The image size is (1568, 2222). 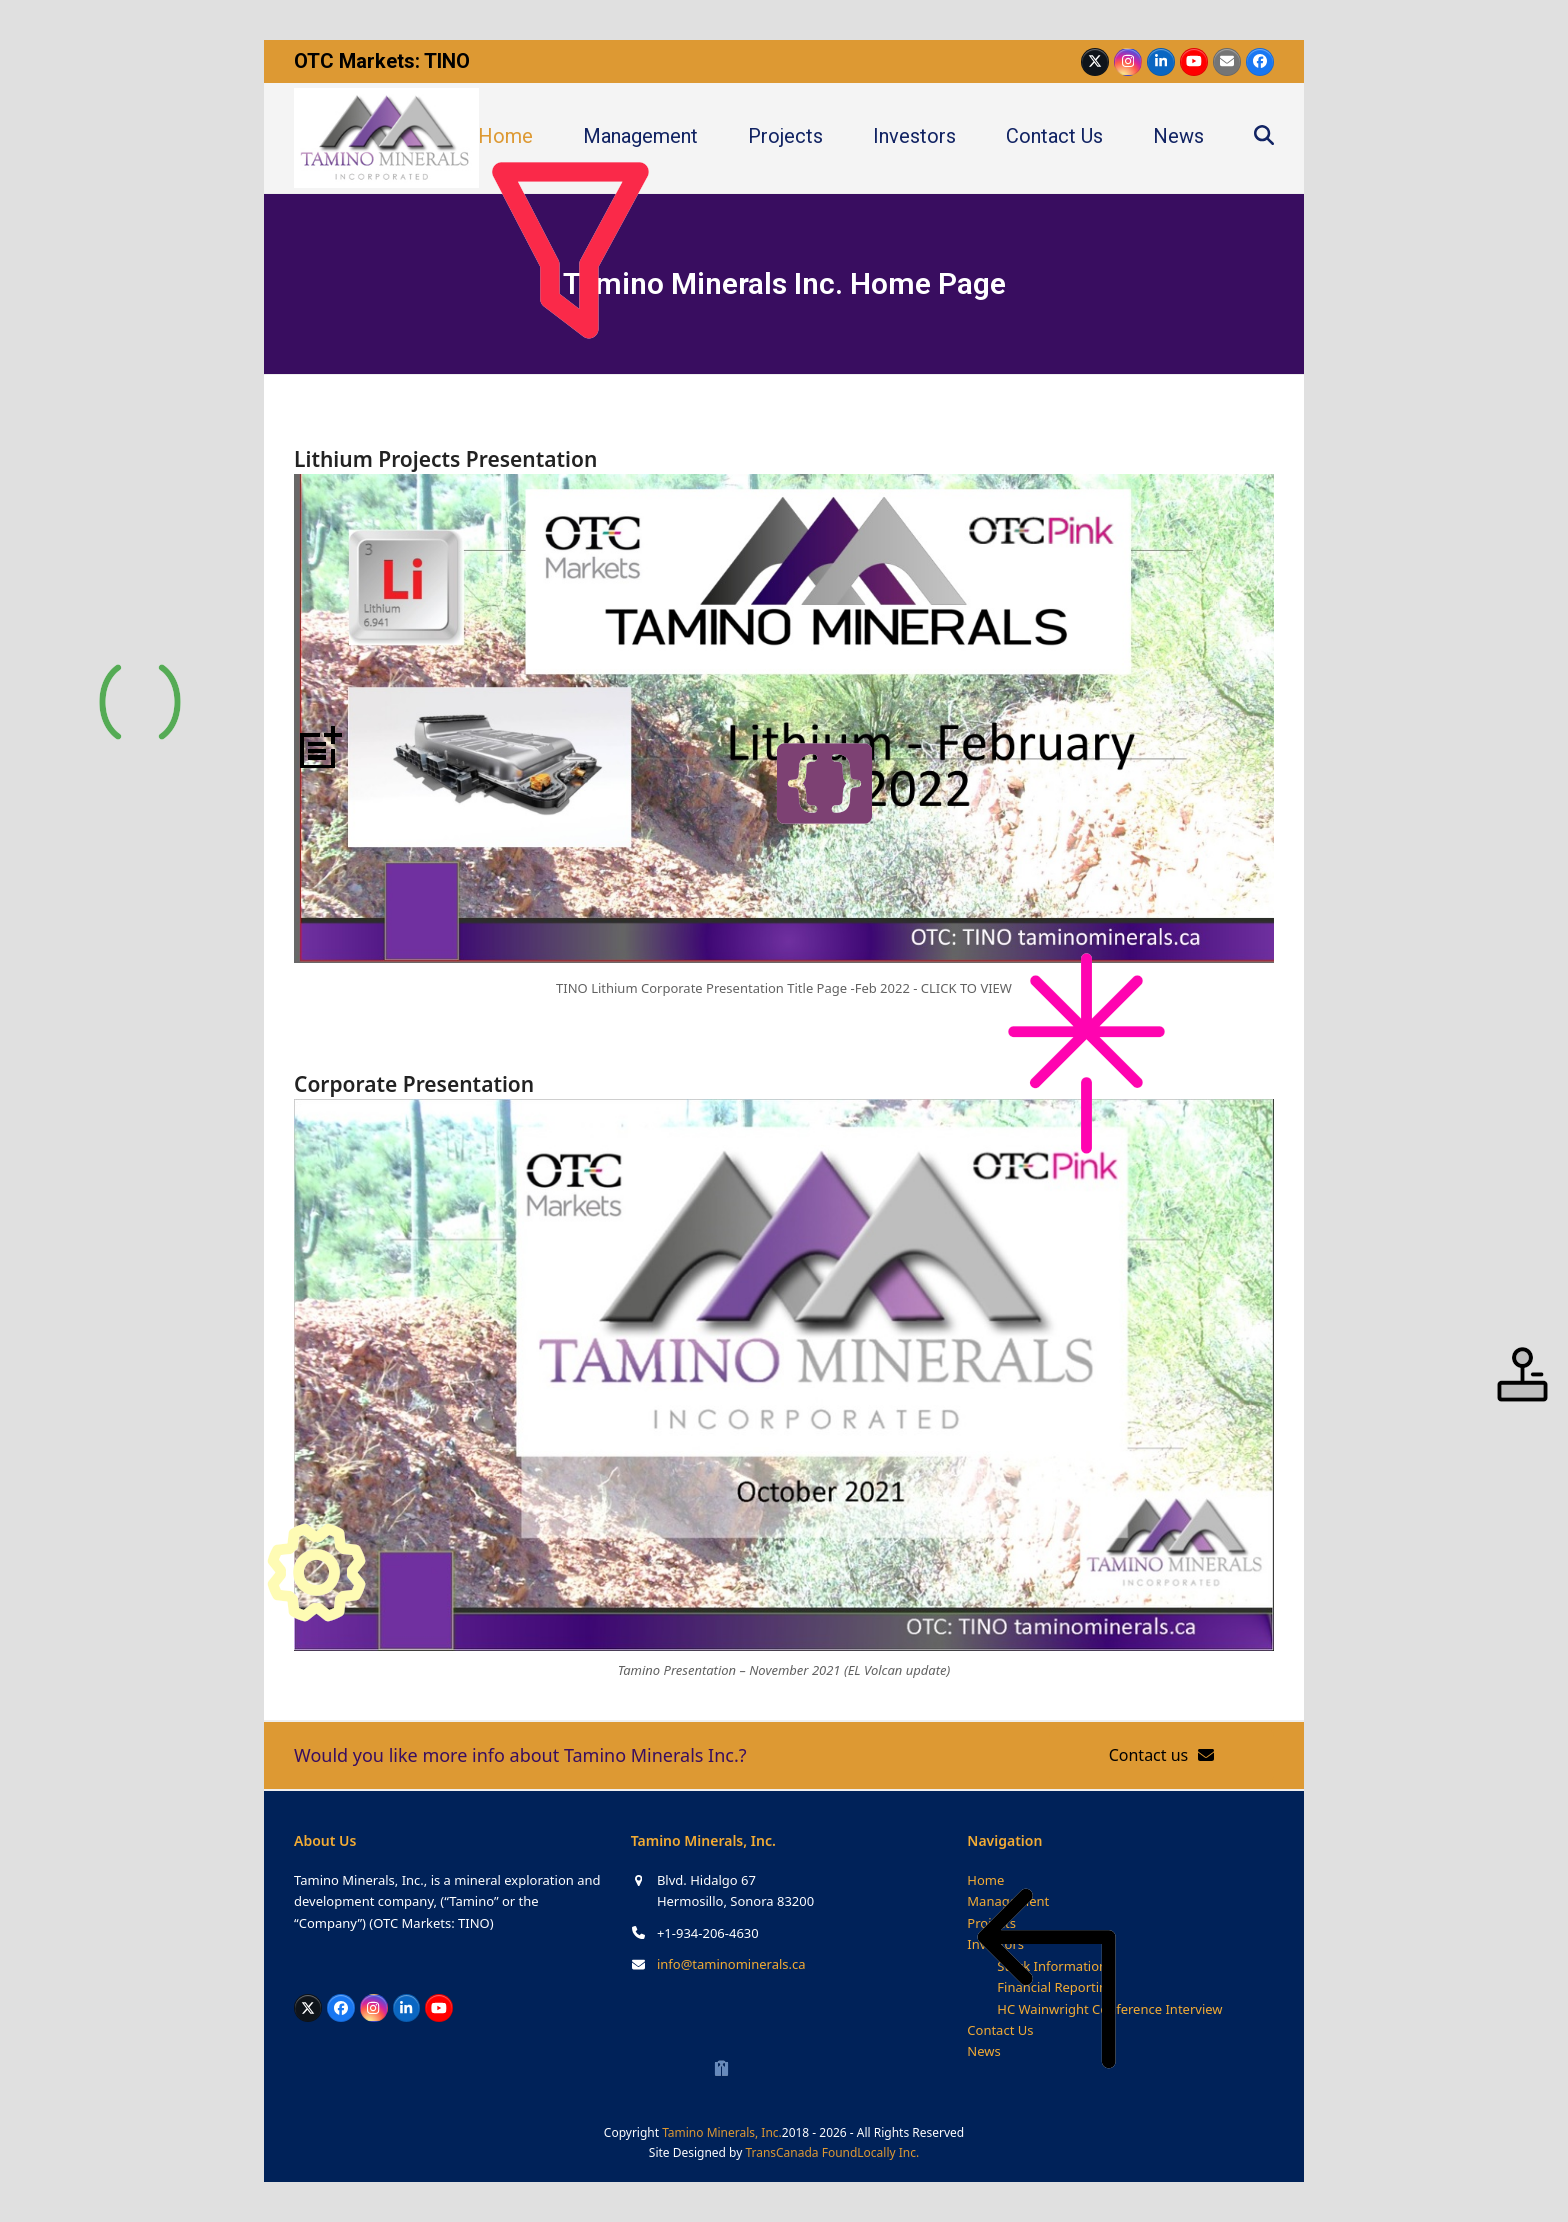 I want to click on access game controls or gaming mode, so click(x=1522, y=1376).